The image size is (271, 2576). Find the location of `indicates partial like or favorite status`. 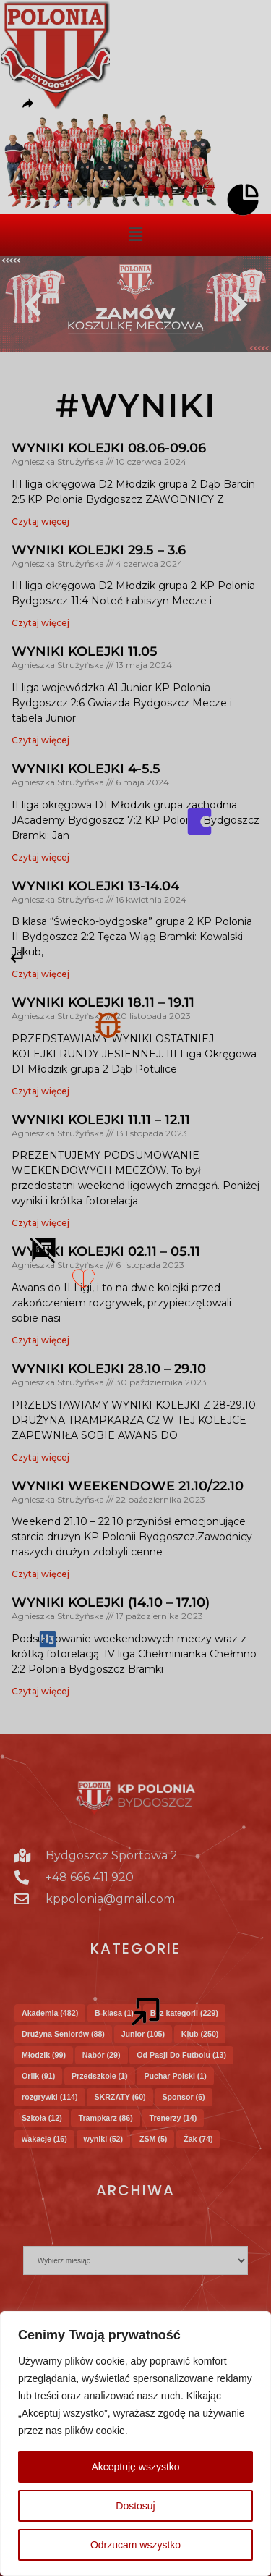

indicates partial like or favorite status is located at coordinates (83, 1278).